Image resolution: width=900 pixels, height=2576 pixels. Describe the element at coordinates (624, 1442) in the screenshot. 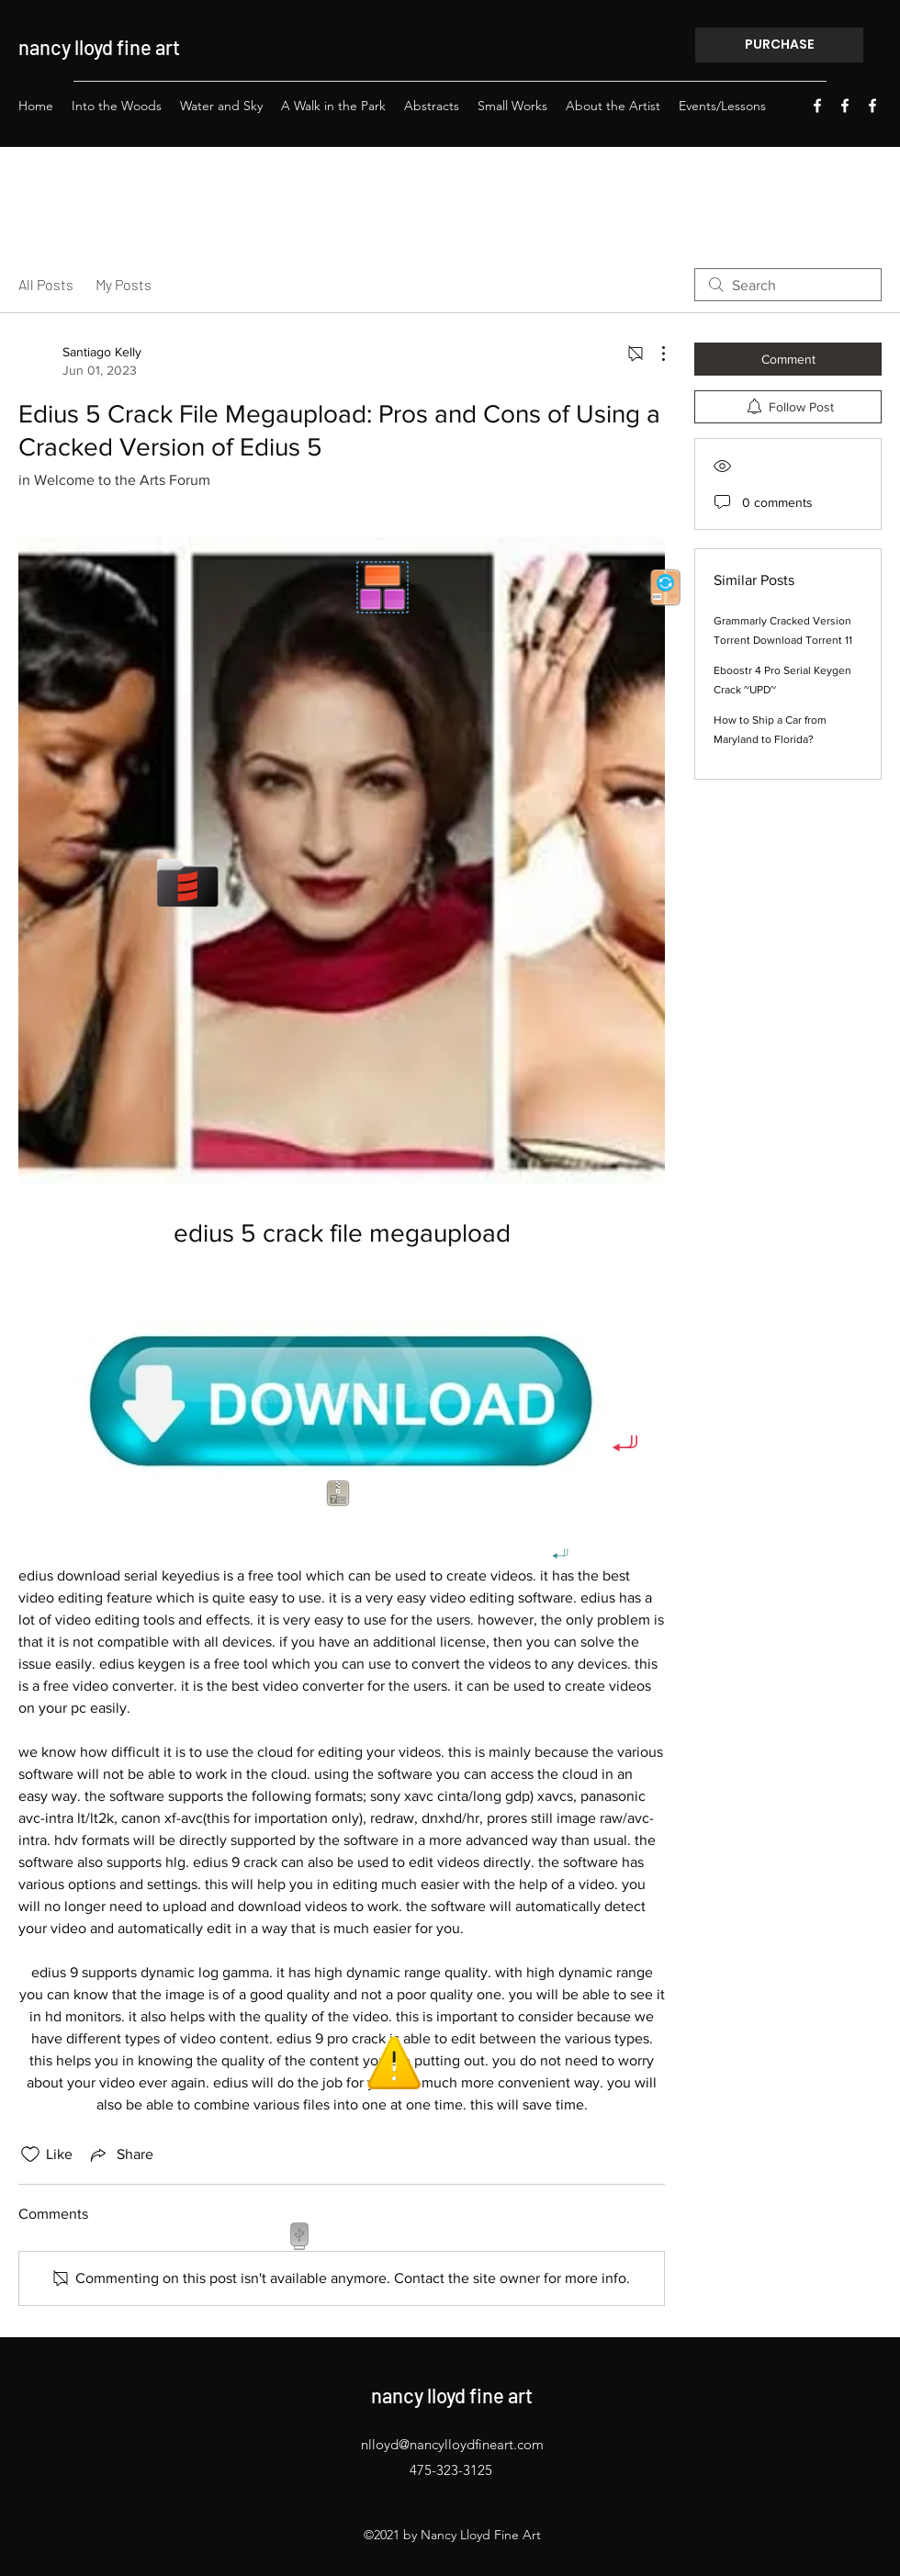

I see `reply to all recipients in an email thread` at that location.